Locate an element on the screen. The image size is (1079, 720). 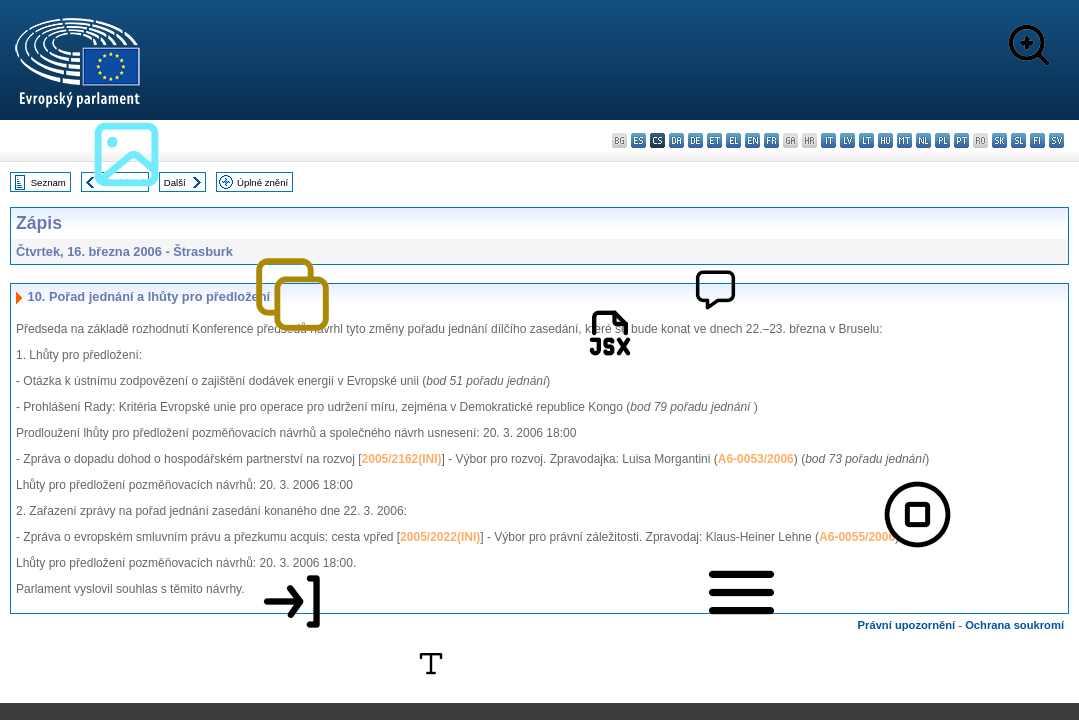
view image or photo is located at coordinates (126, 154).